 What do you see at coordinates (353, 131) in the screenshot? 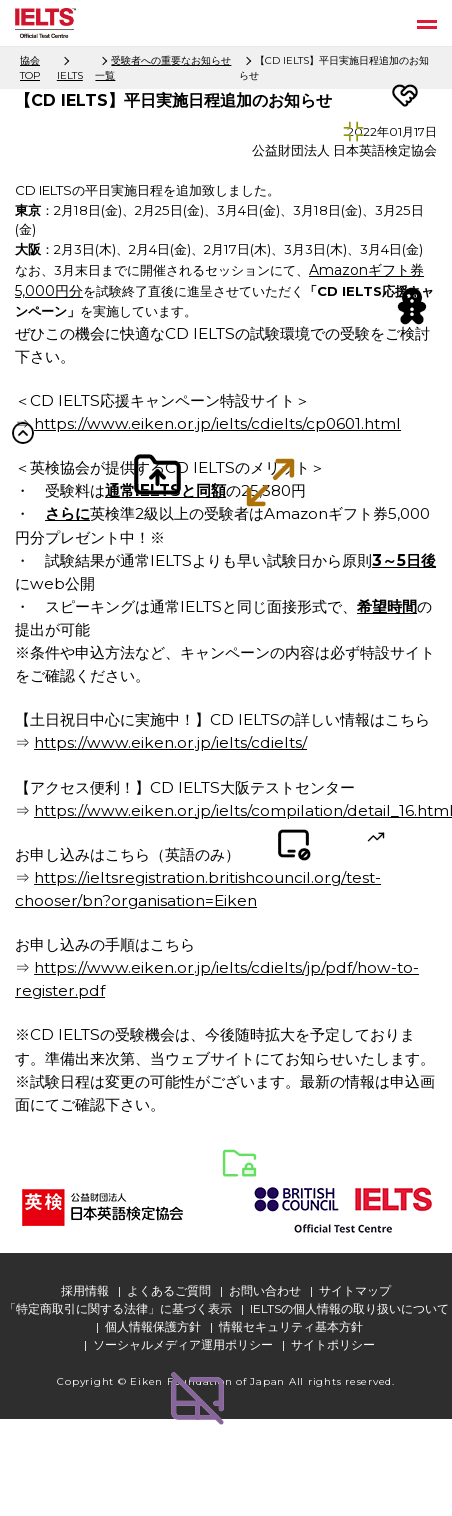
I see `exit fullscreen mode` at bounding box center [353, 131].